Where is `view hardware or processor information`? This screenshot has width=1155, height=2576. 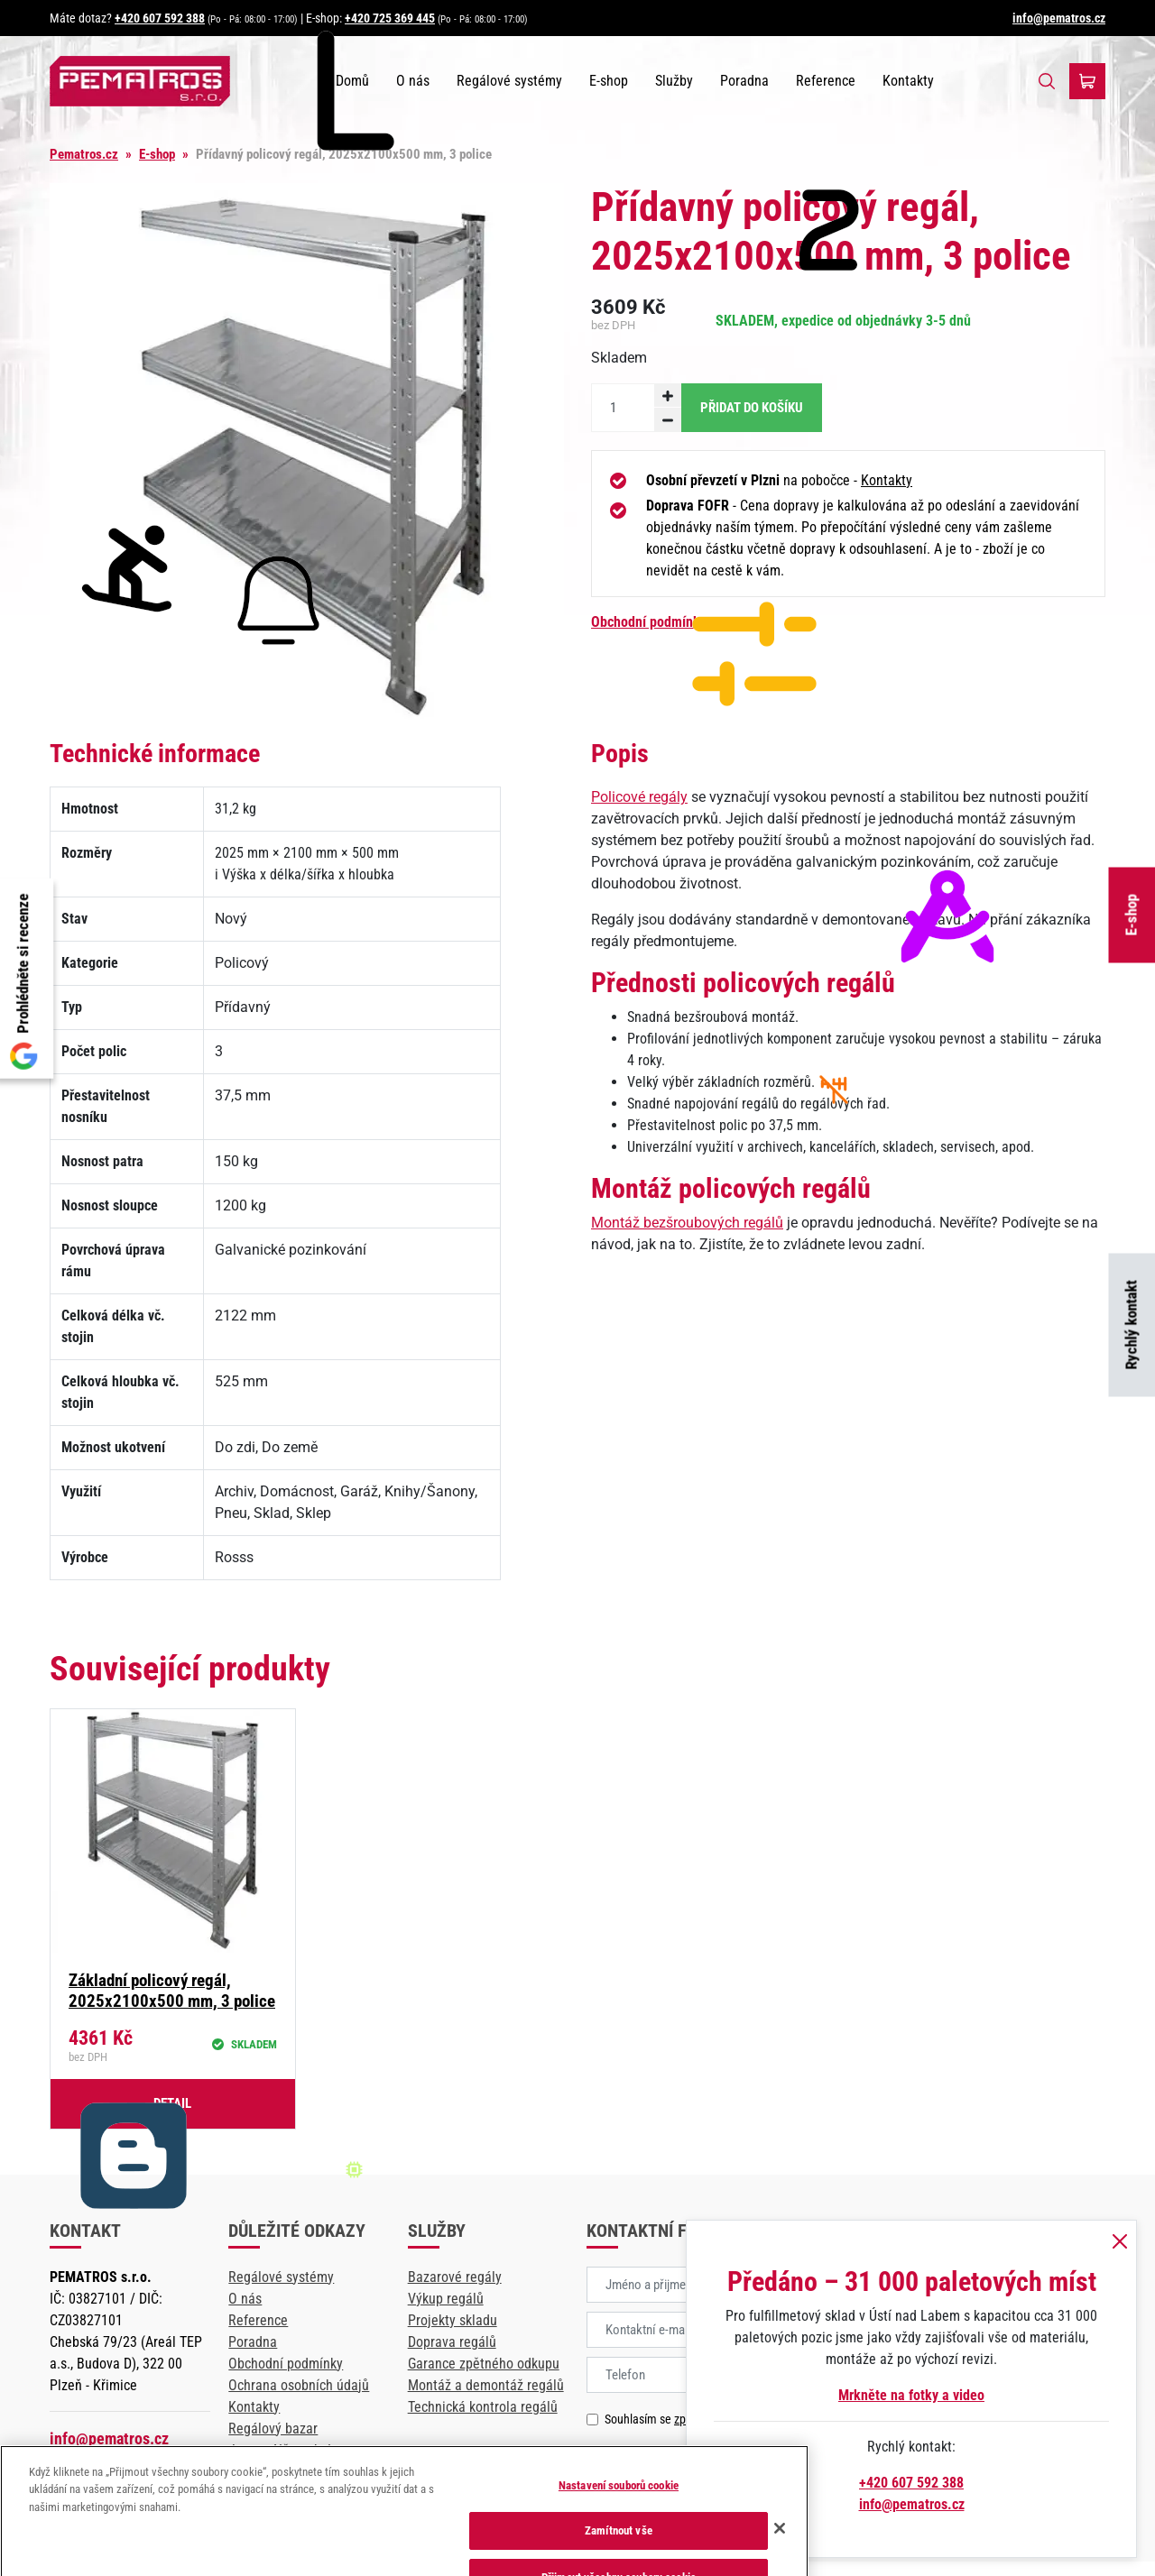 view hardware or processor information is located at coordinates (354, 2169).